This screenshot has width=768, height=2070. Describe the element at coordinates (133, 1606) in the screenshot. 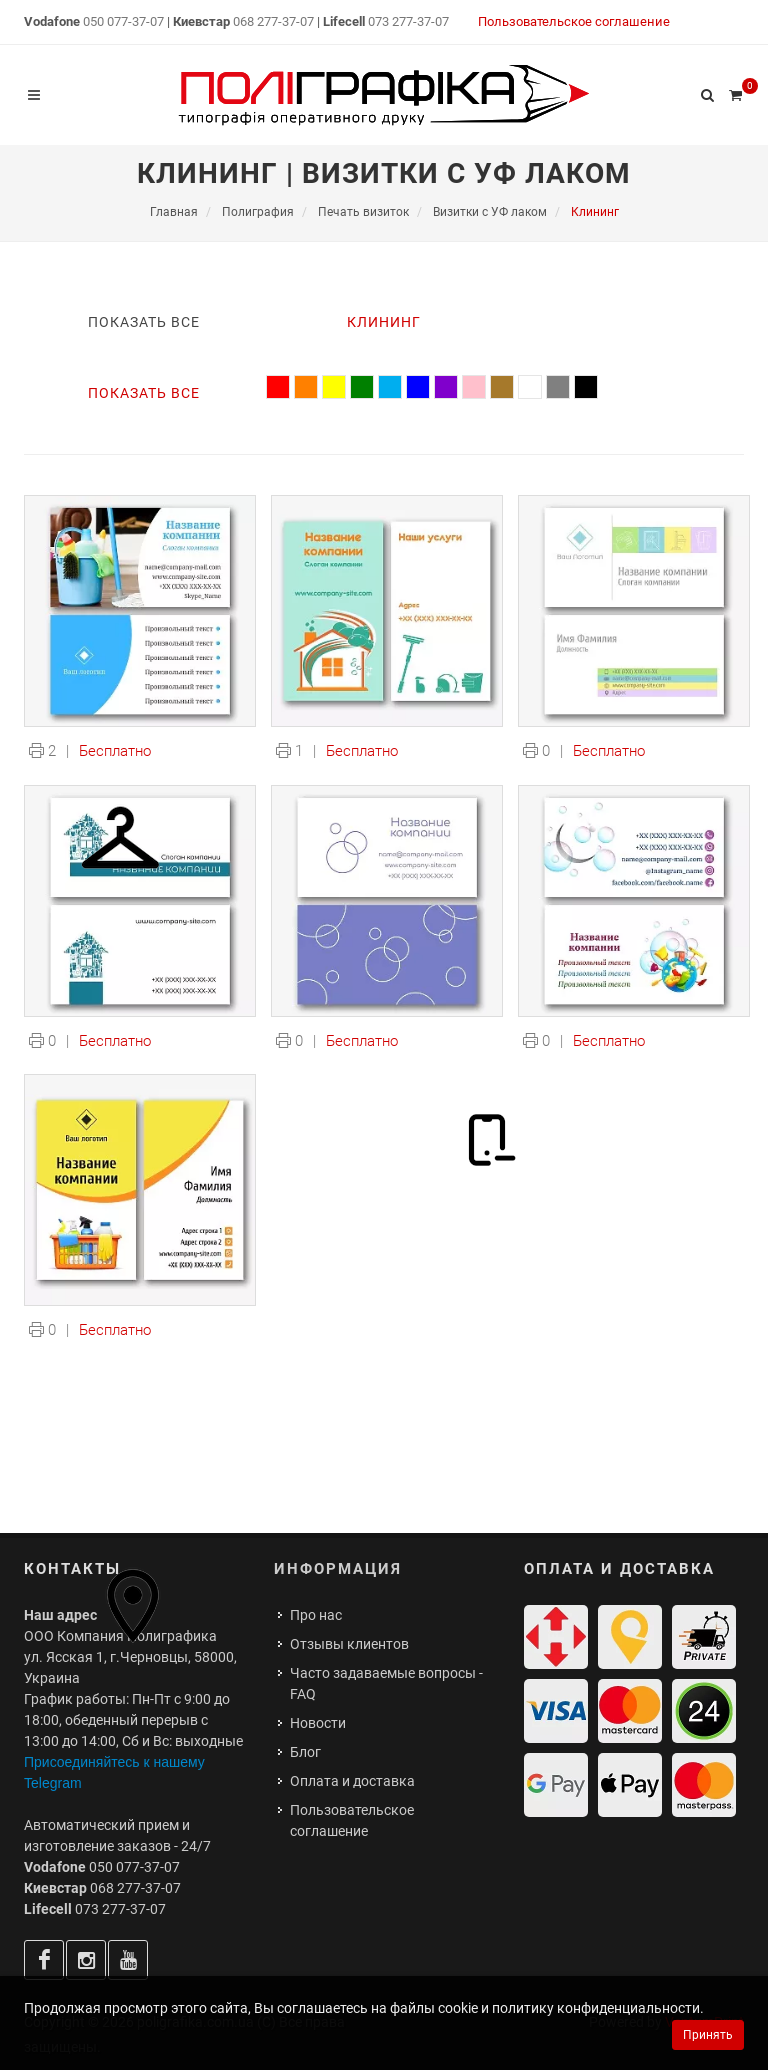

I see `view current location on map` at that location.